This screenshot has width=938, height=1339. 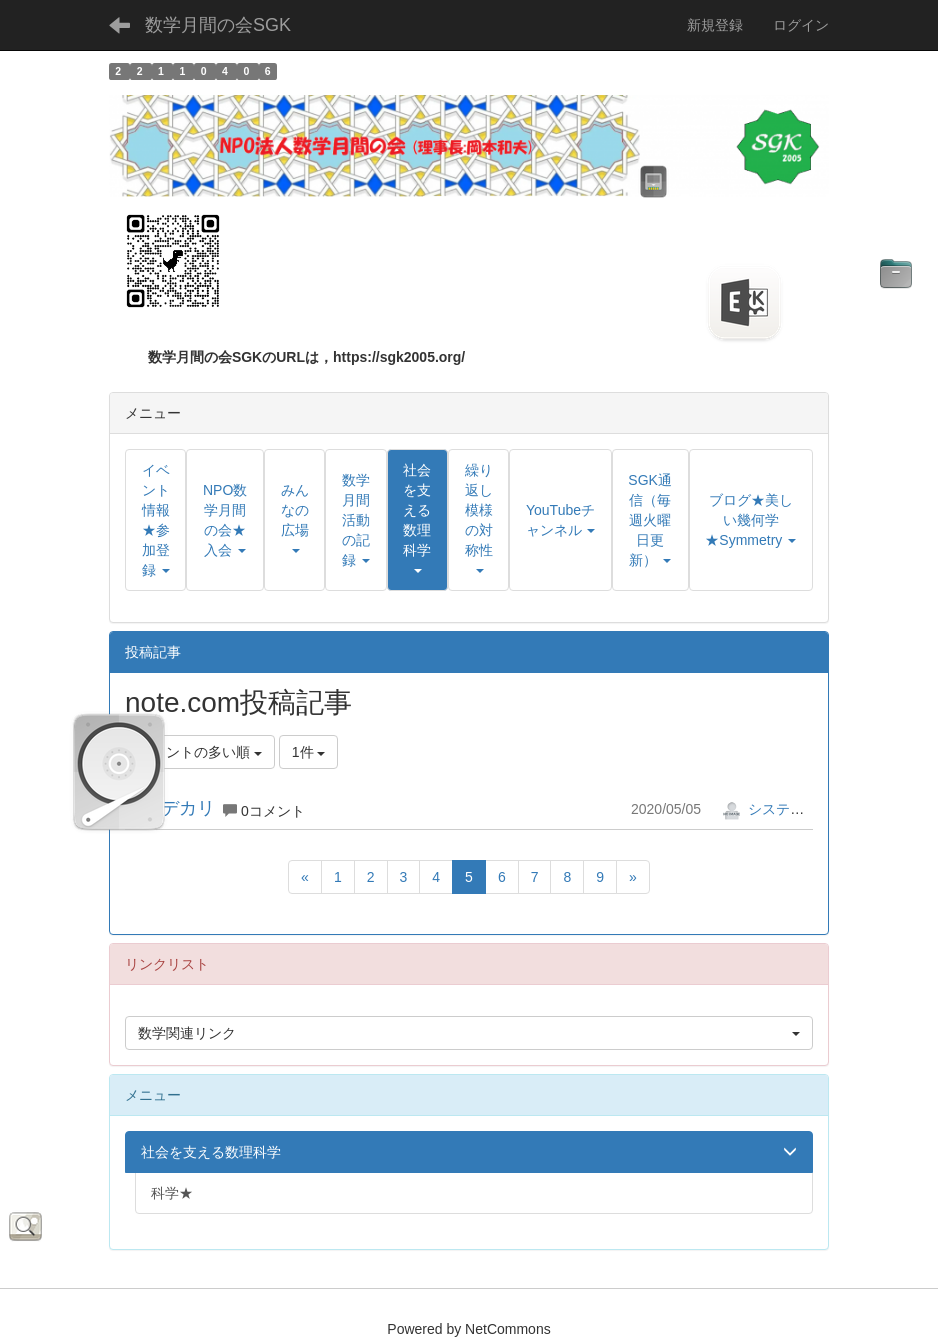 What do you see at coordinates (744, 302) in the screenshot?
I see `open akonadi exchange web services connector` at bounding box center [744, 302].